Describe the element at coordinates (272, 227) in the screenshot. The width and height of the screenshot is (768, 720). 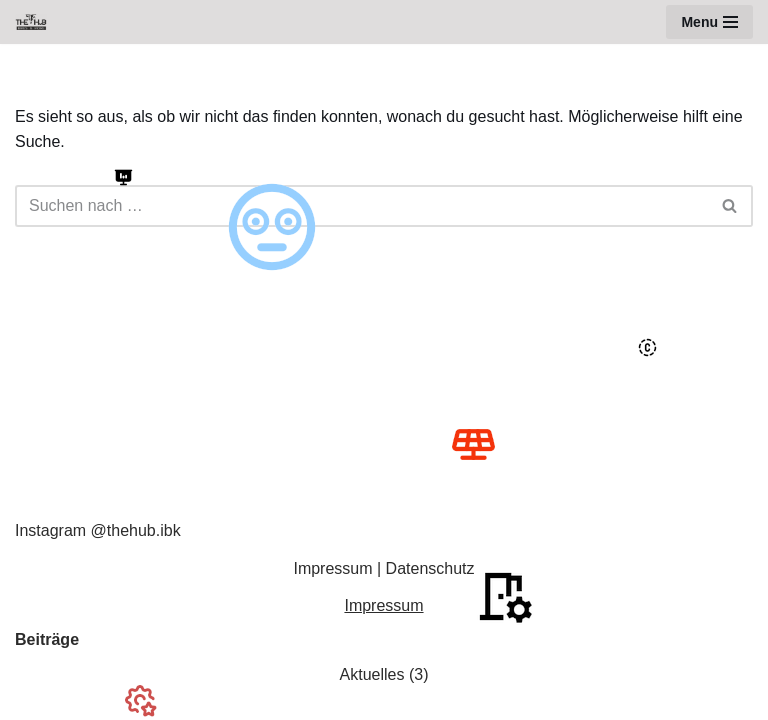
I see `react with embarrassment or surprise` at that location.